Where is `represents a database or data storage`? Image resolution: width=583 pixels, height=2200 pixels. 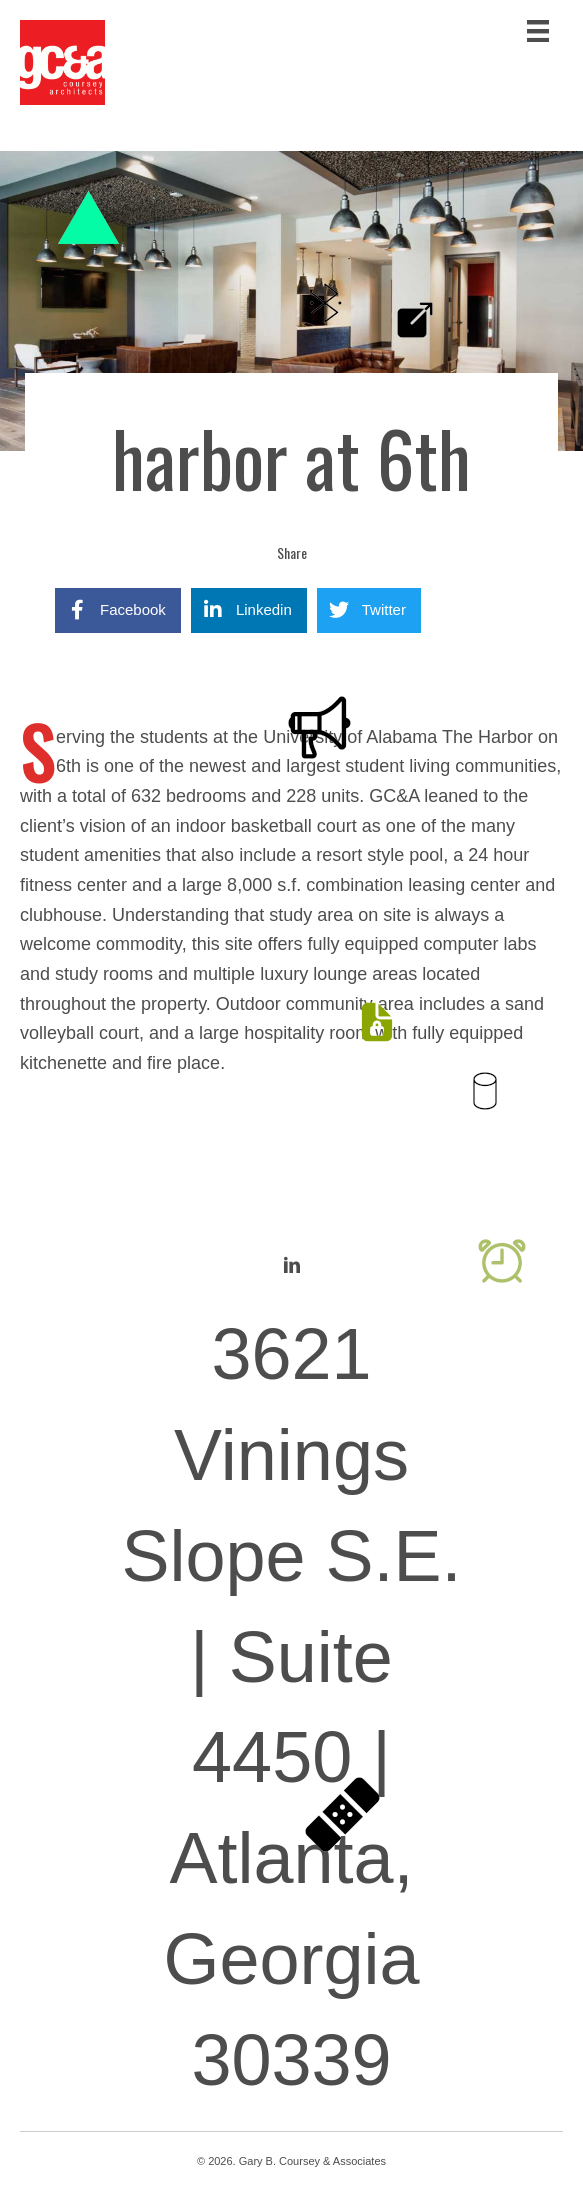
represents a database or data storage is located at coordinates (485, 1091).